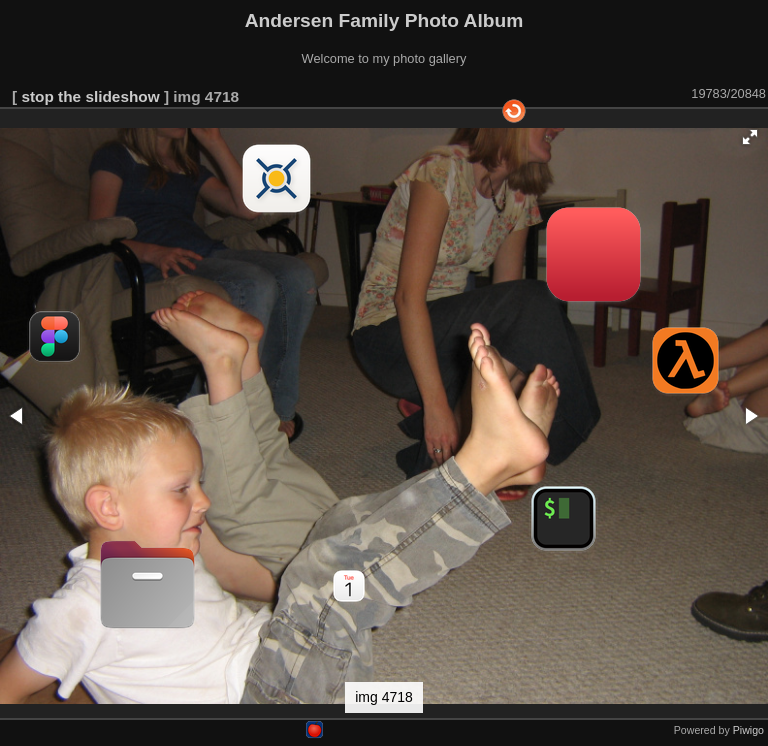 The image size is (768, 746). Describe the element at coordinates (54, 336) in the screenshot. I see `open figma design app` at that location.